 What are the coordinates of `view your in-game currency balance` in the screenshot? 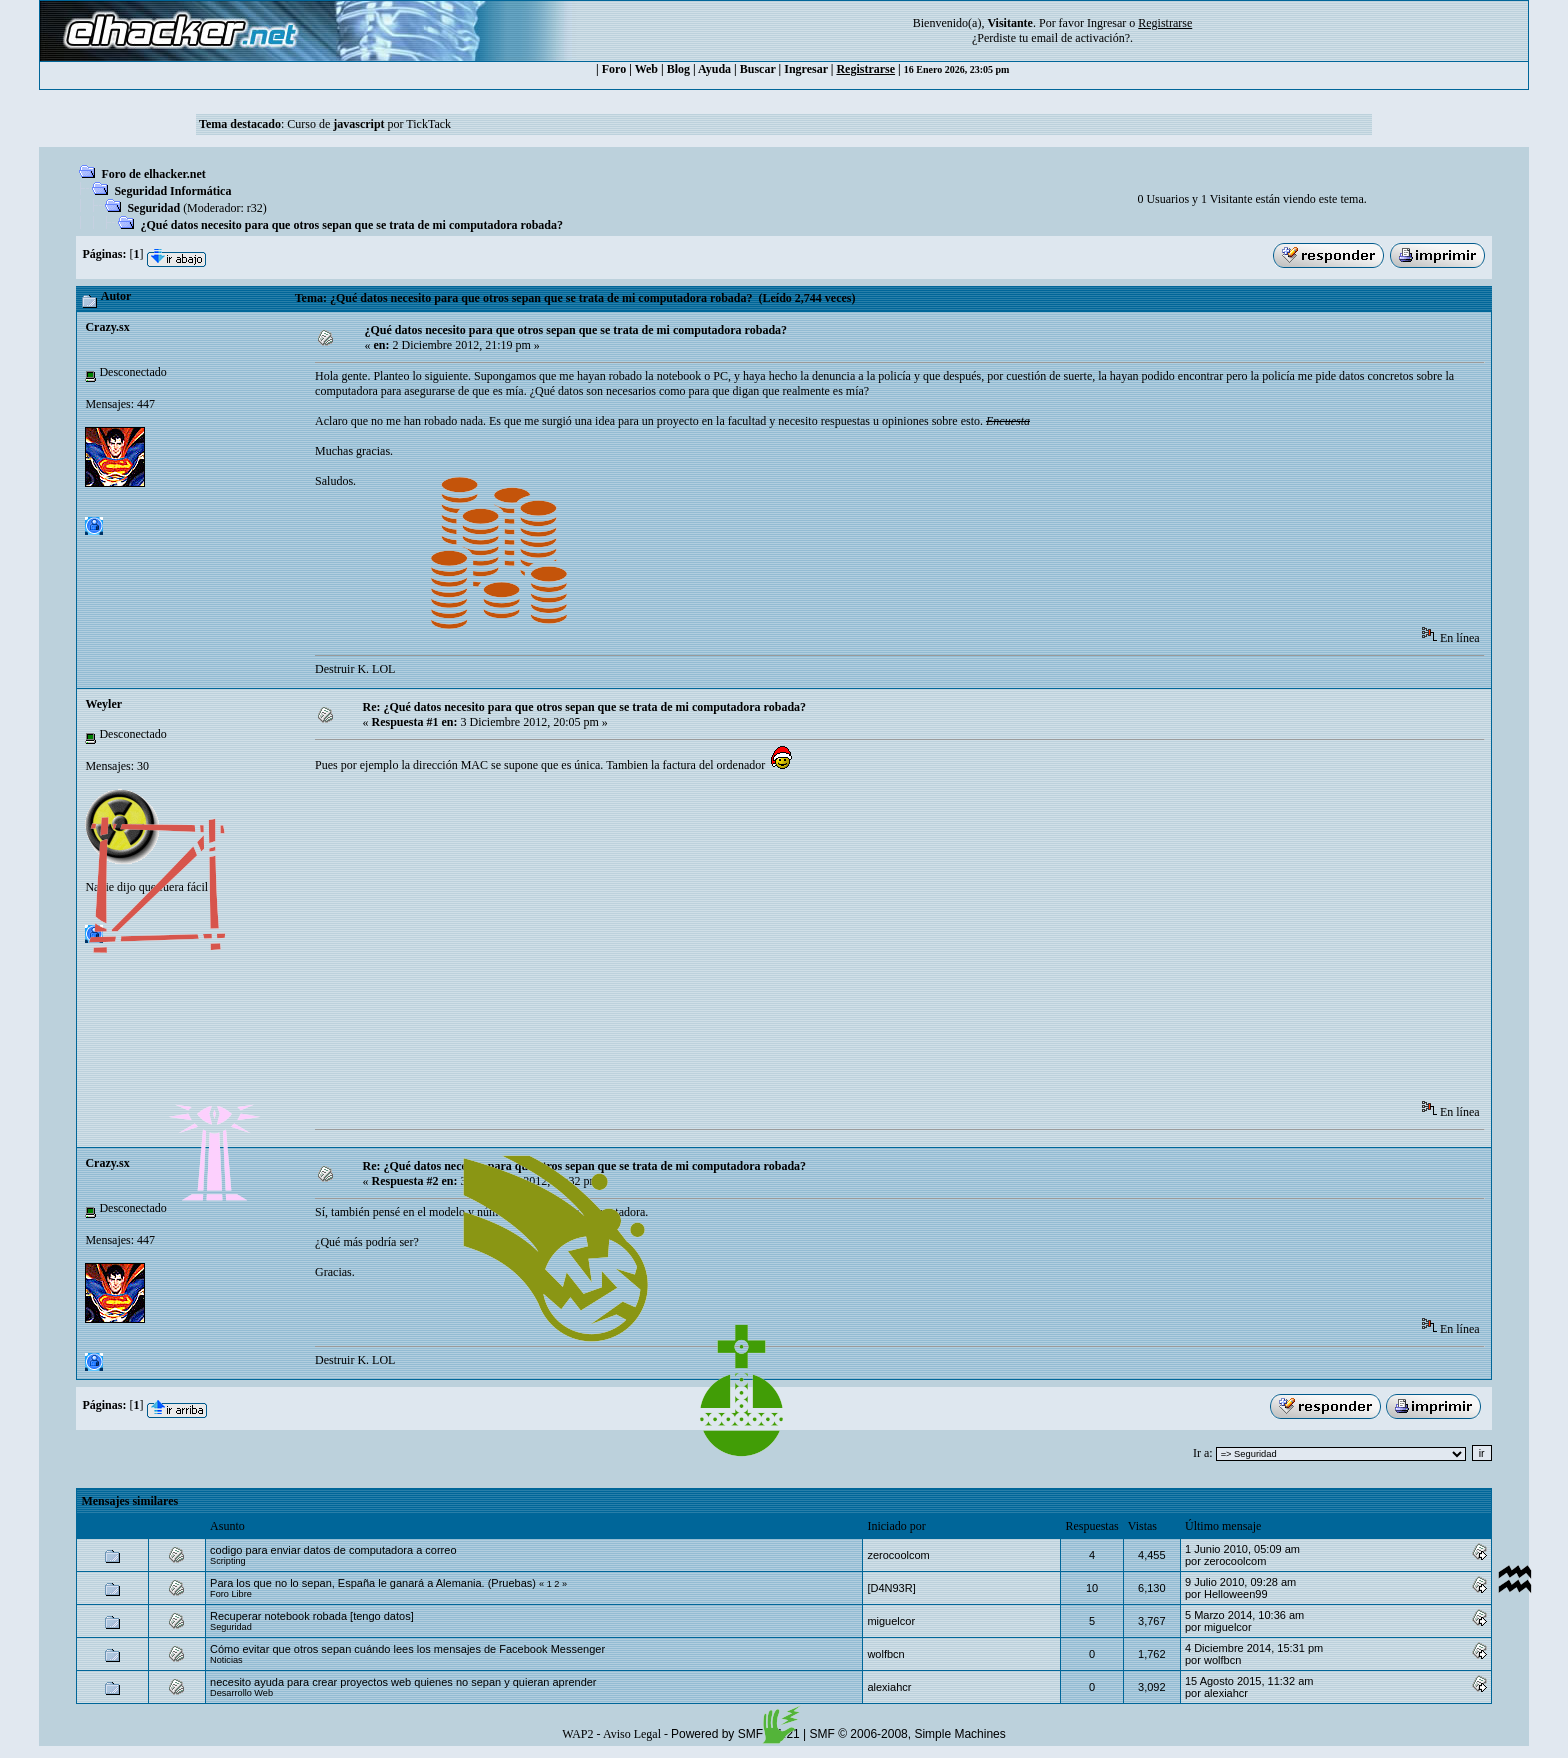 It's located at (499, 553).